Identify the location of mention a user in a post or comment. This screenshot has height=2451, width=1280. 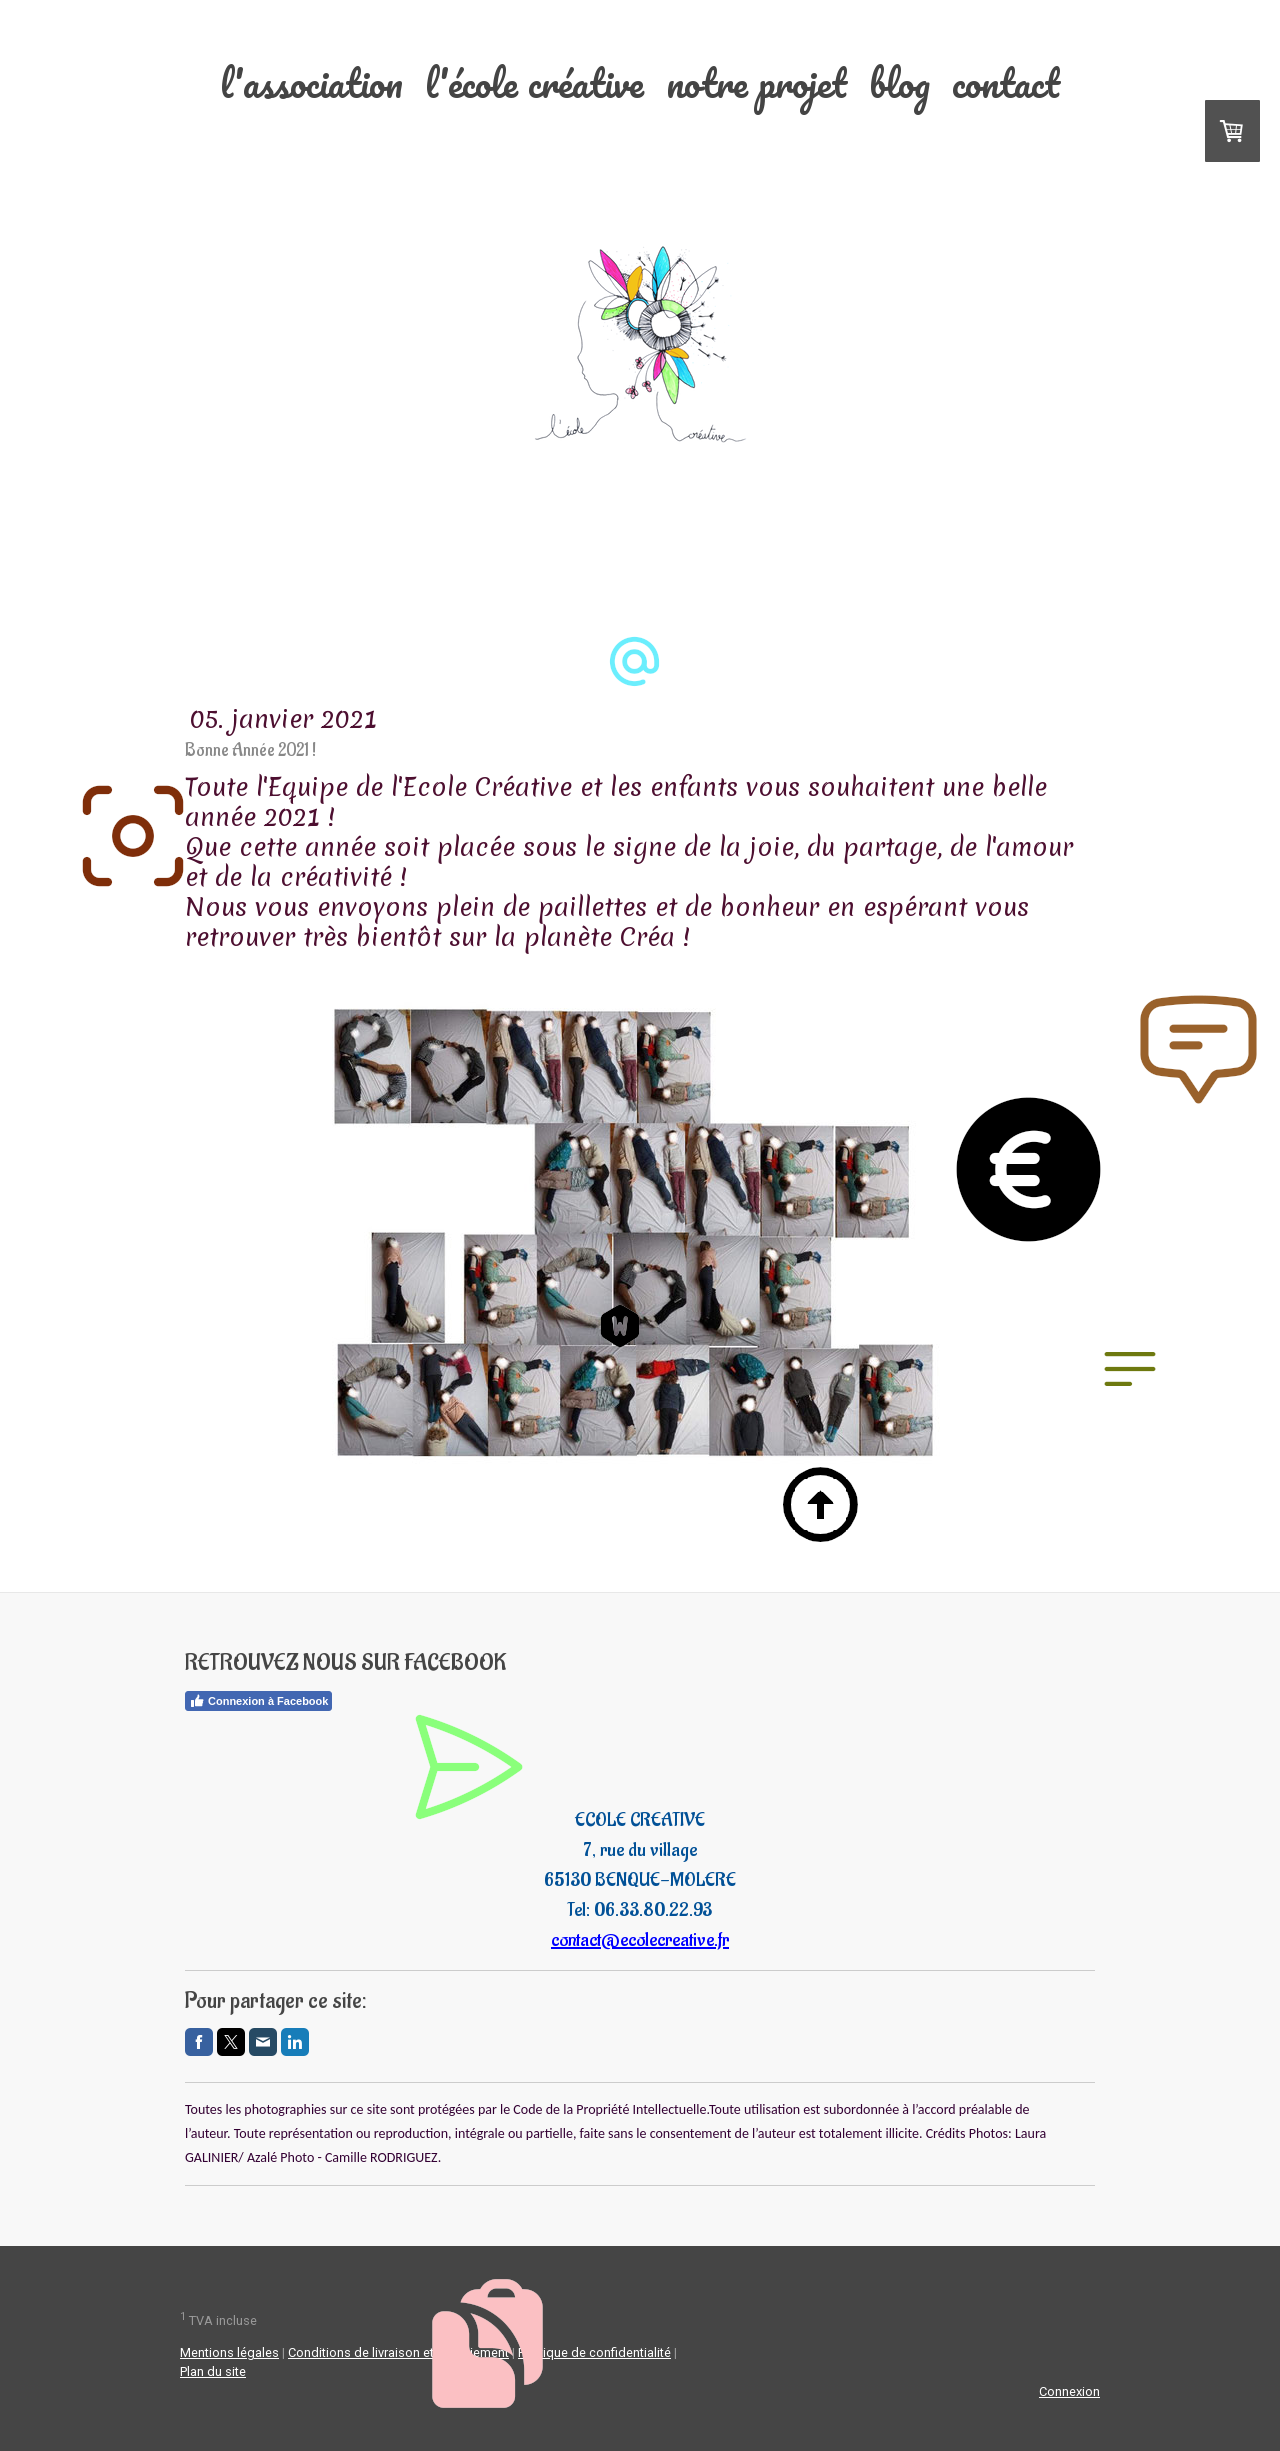
(634, 661).